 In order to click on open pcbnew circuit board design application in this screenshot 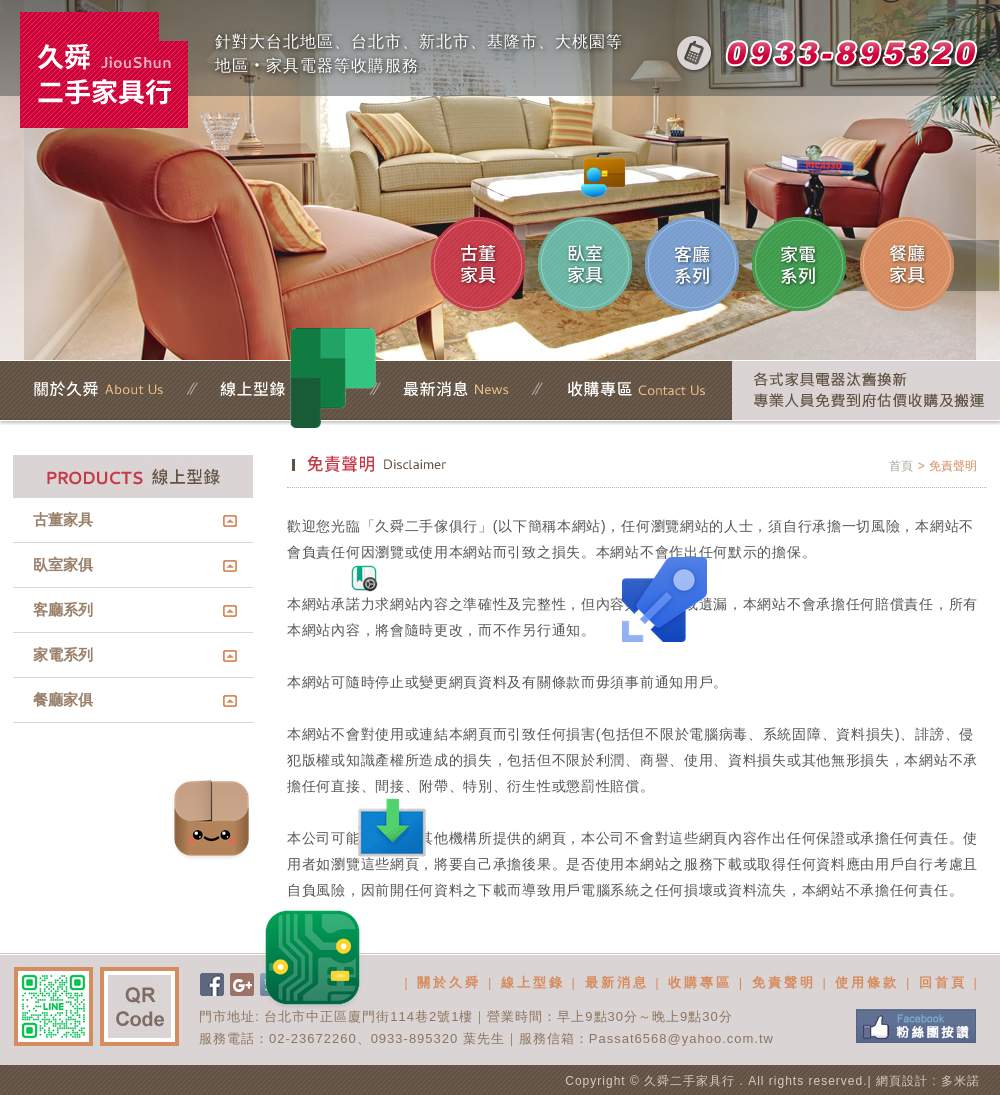, I will do `click(312, 957)`.